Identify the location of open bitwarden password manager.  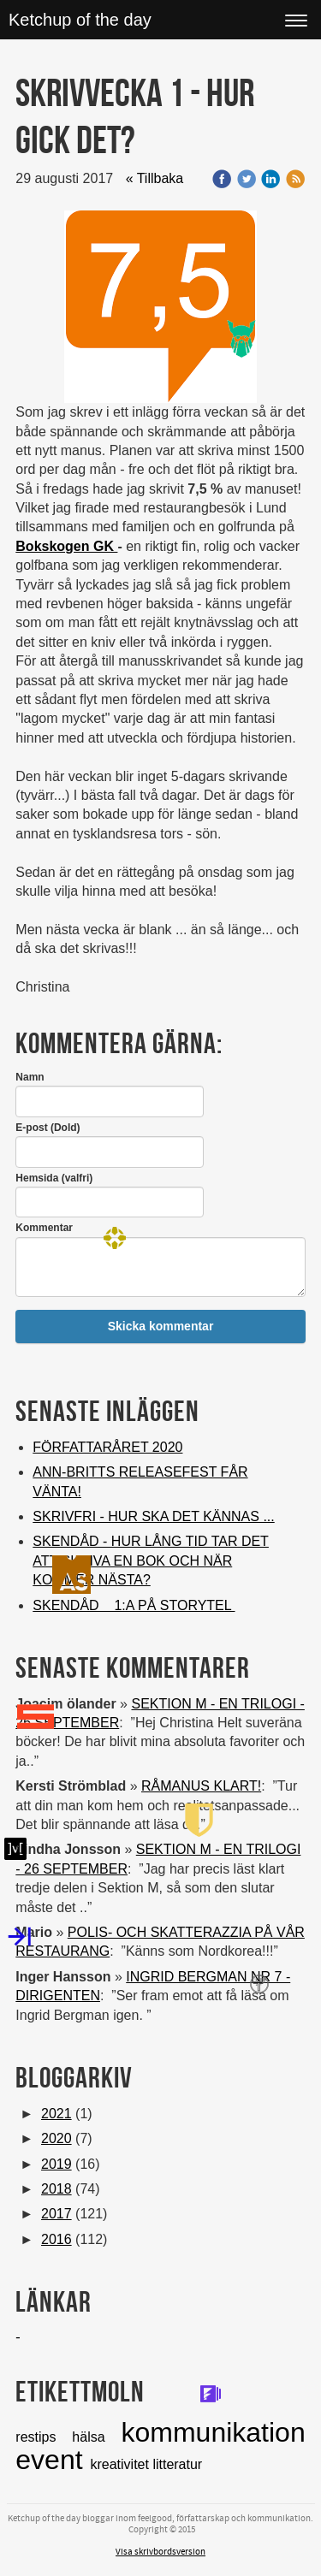
(199, 1820).